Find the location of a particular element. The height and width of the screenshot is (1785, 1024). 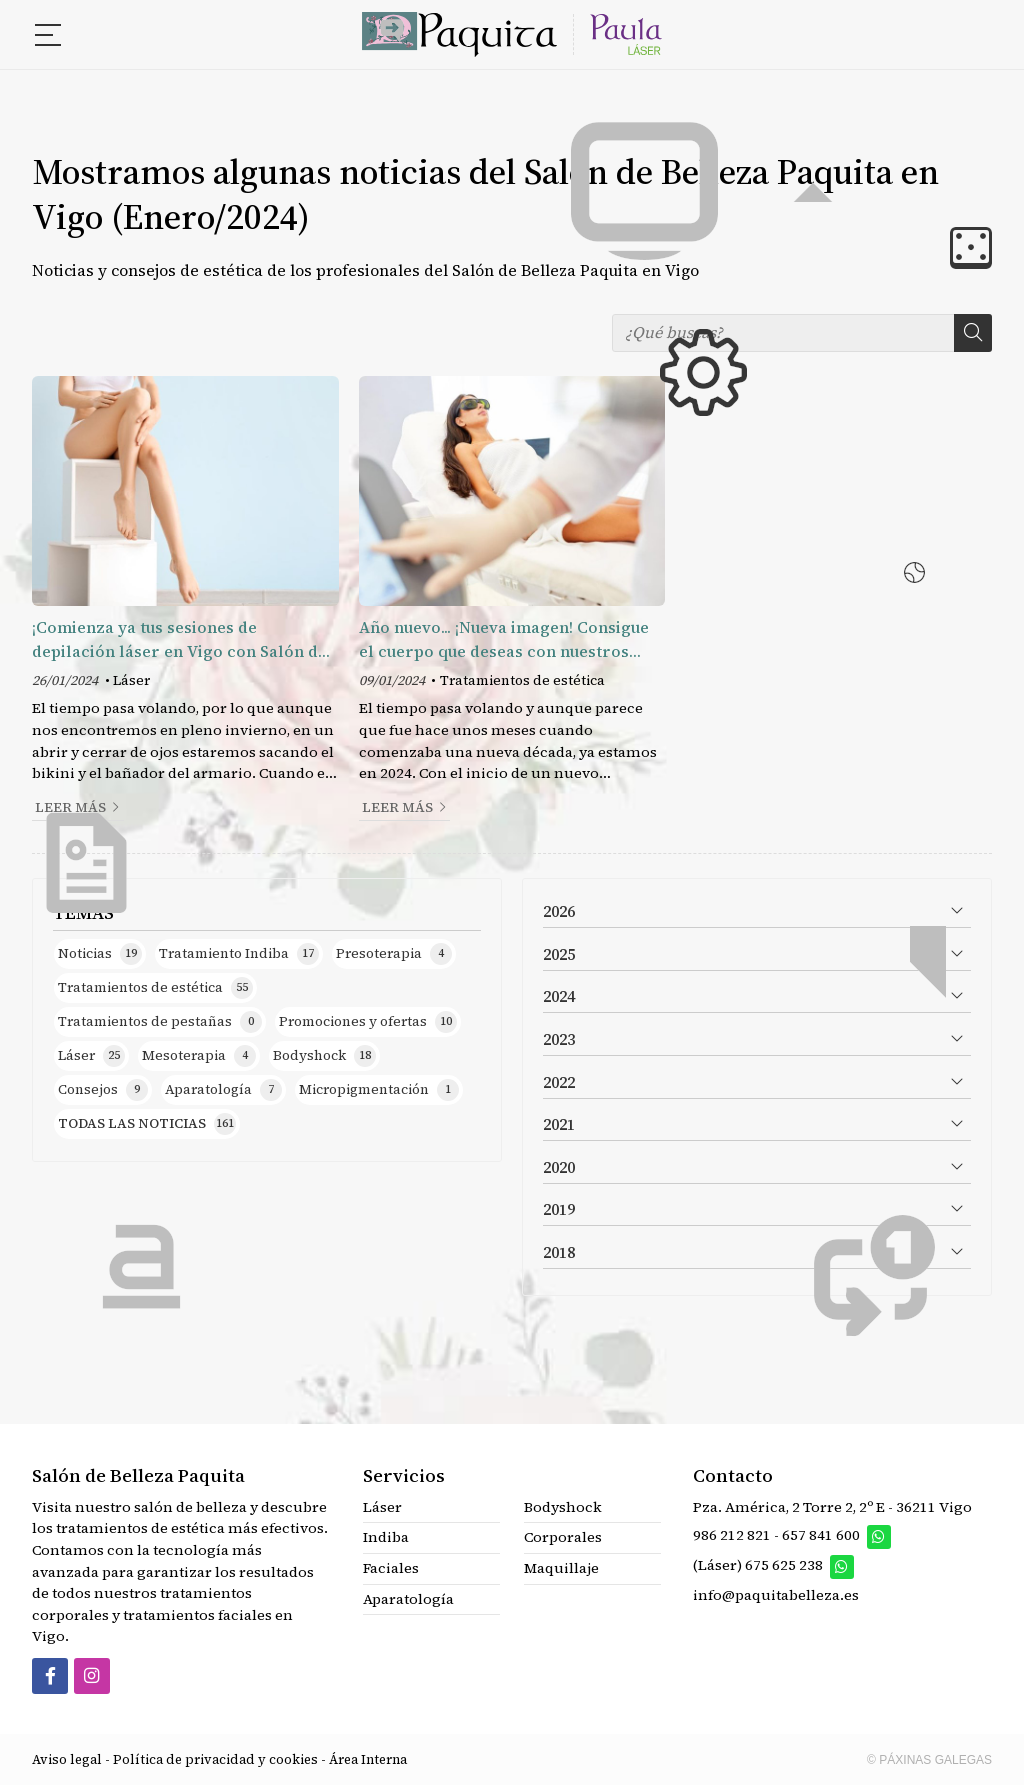

user is currently away or idle is located at coordinates (392, 31).